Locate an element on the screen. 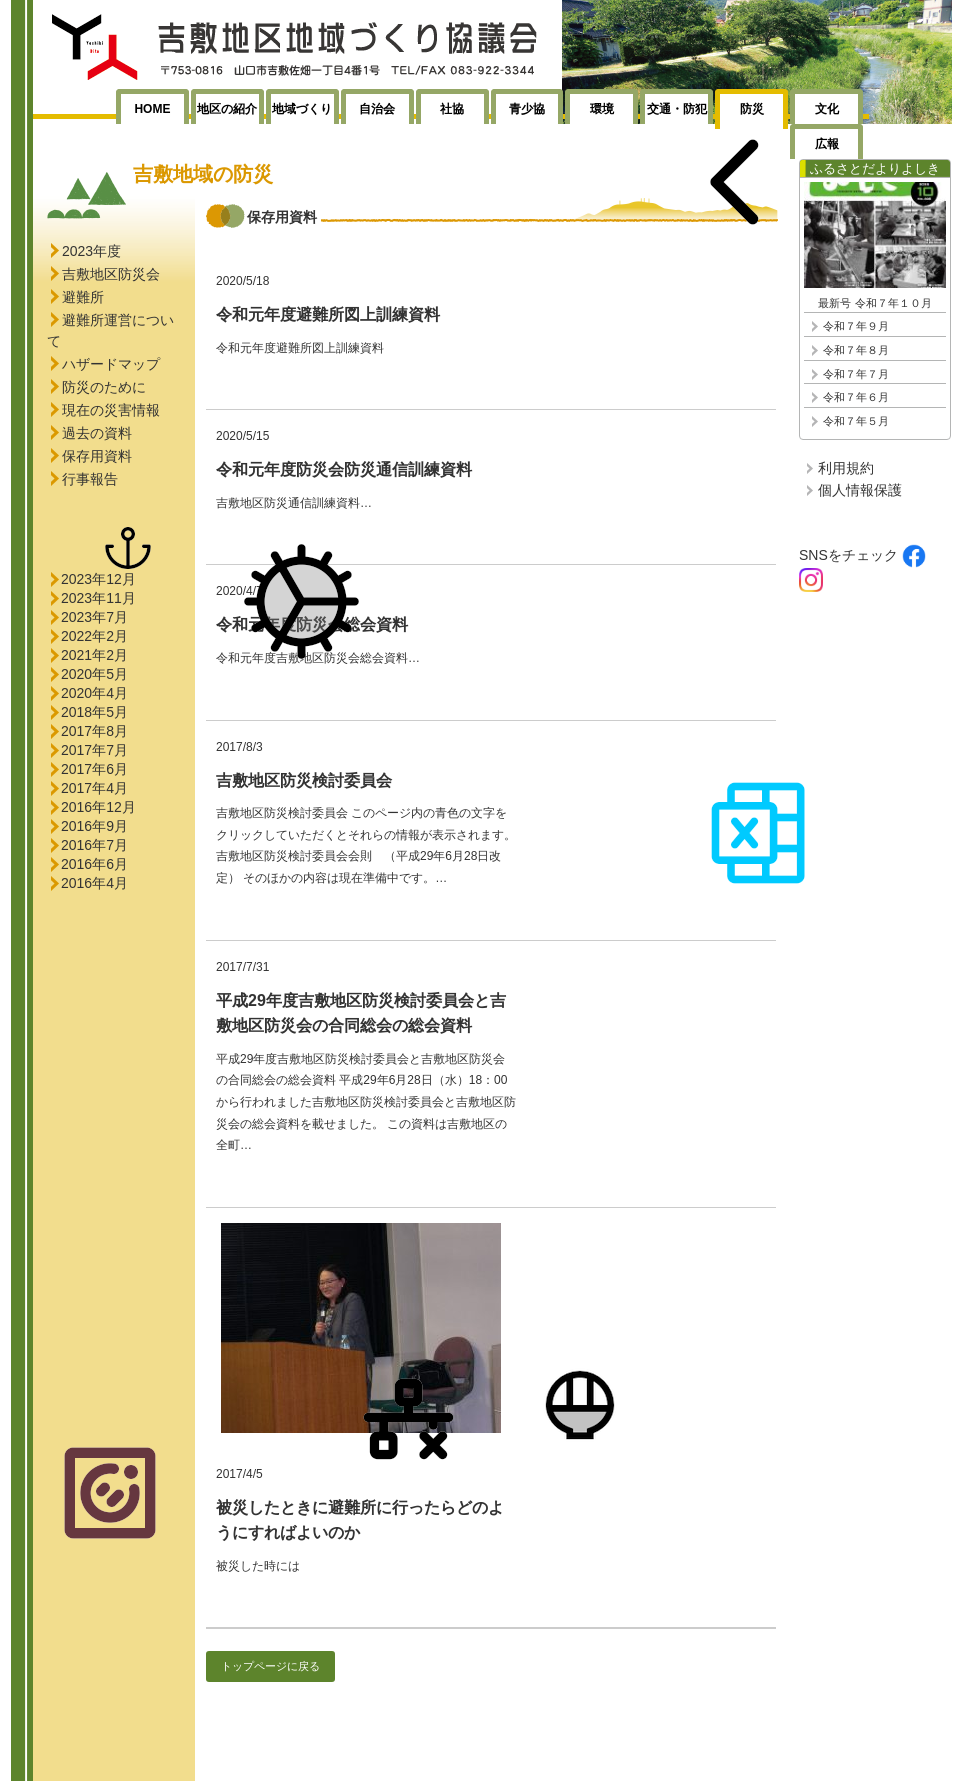 Image resolution: width=962 pixels, height=1781 pixels. anchor link to a fixed section on a page is located at coordinates (128, 548).